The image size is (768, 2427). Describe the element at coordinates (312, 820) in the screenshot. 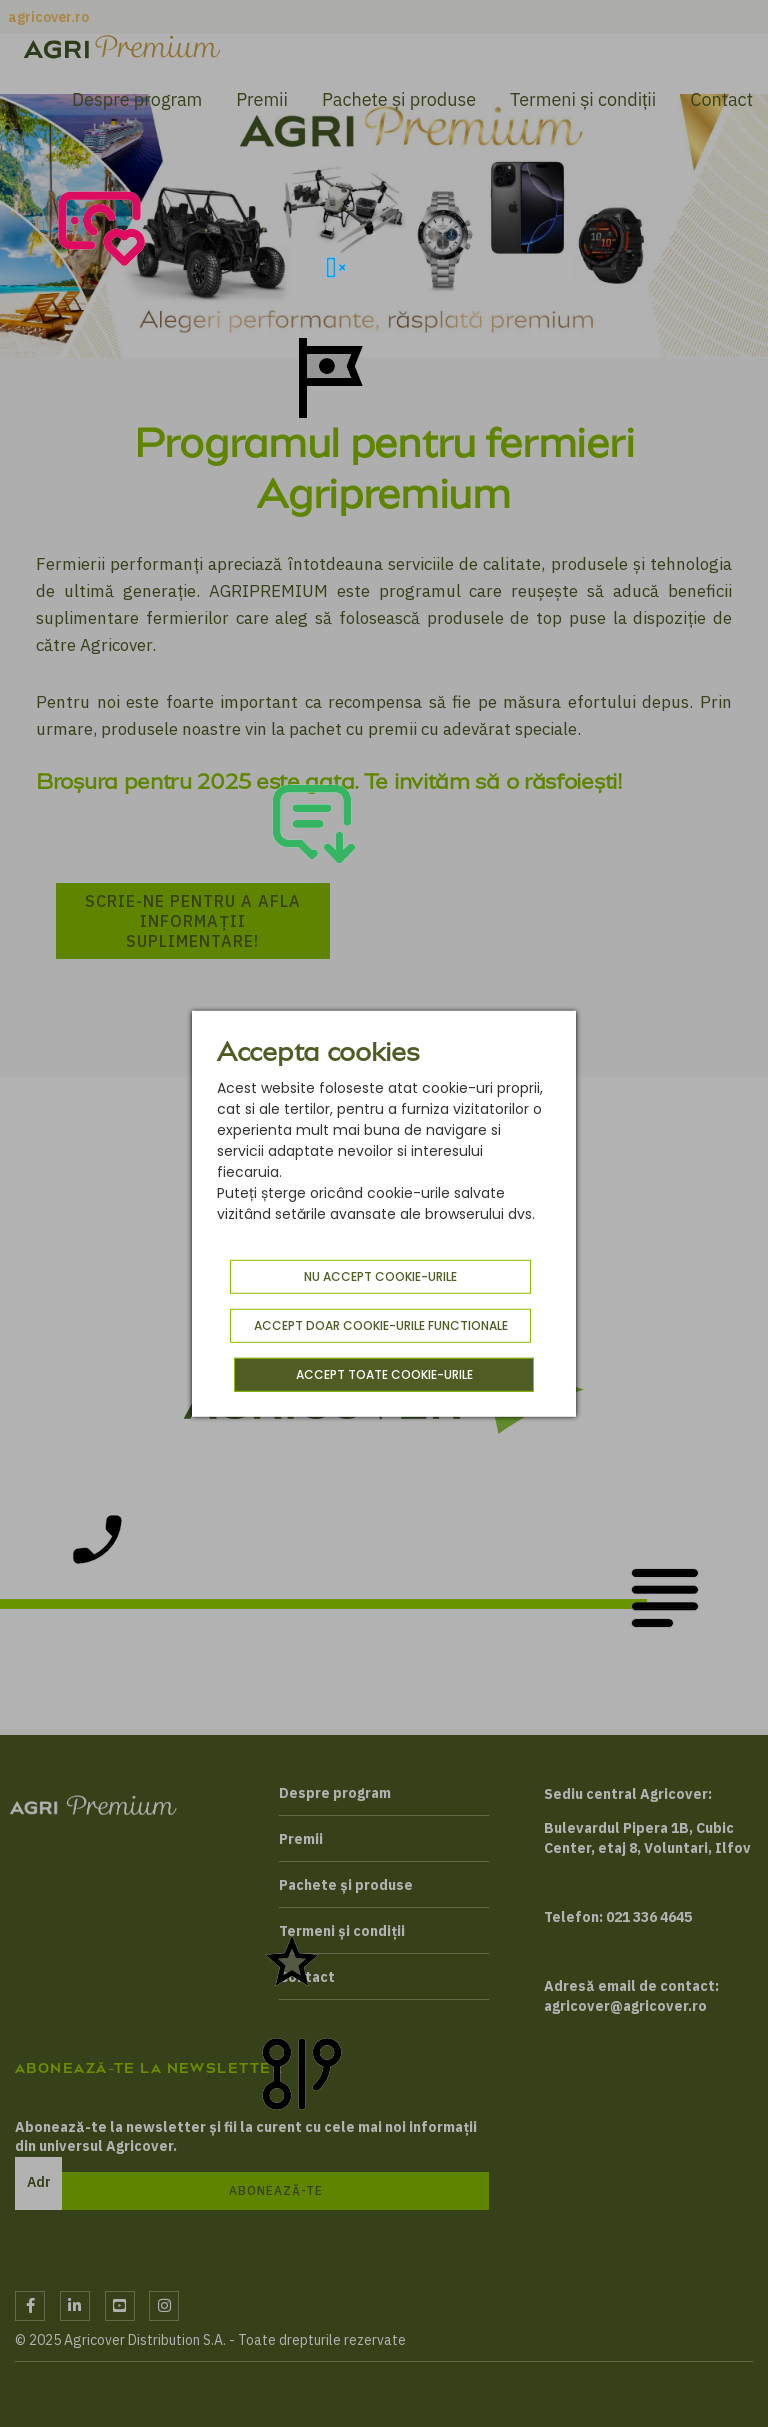

I see `download message or conversation` at that location.